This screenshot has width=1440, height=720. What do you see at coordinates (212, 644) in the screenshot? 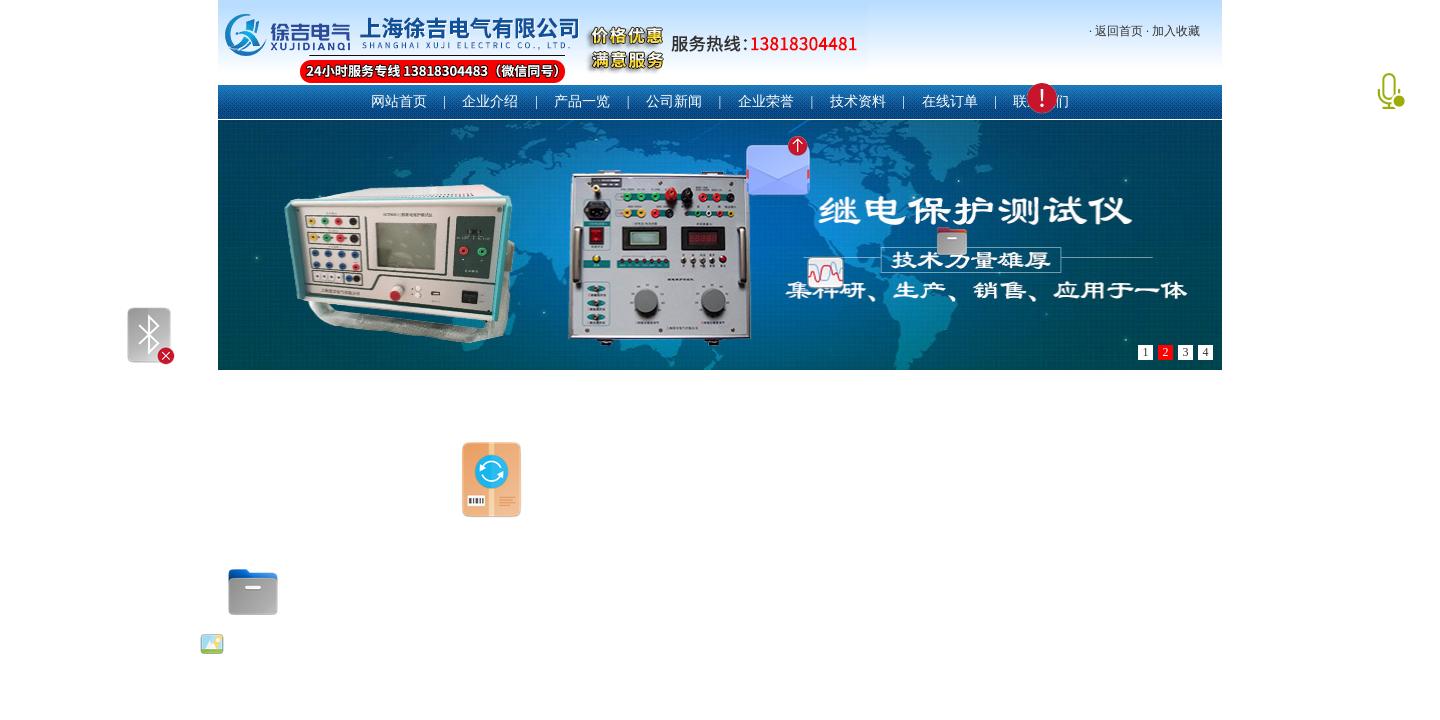
I see `open the photos app` at bounding box center [212, 644].